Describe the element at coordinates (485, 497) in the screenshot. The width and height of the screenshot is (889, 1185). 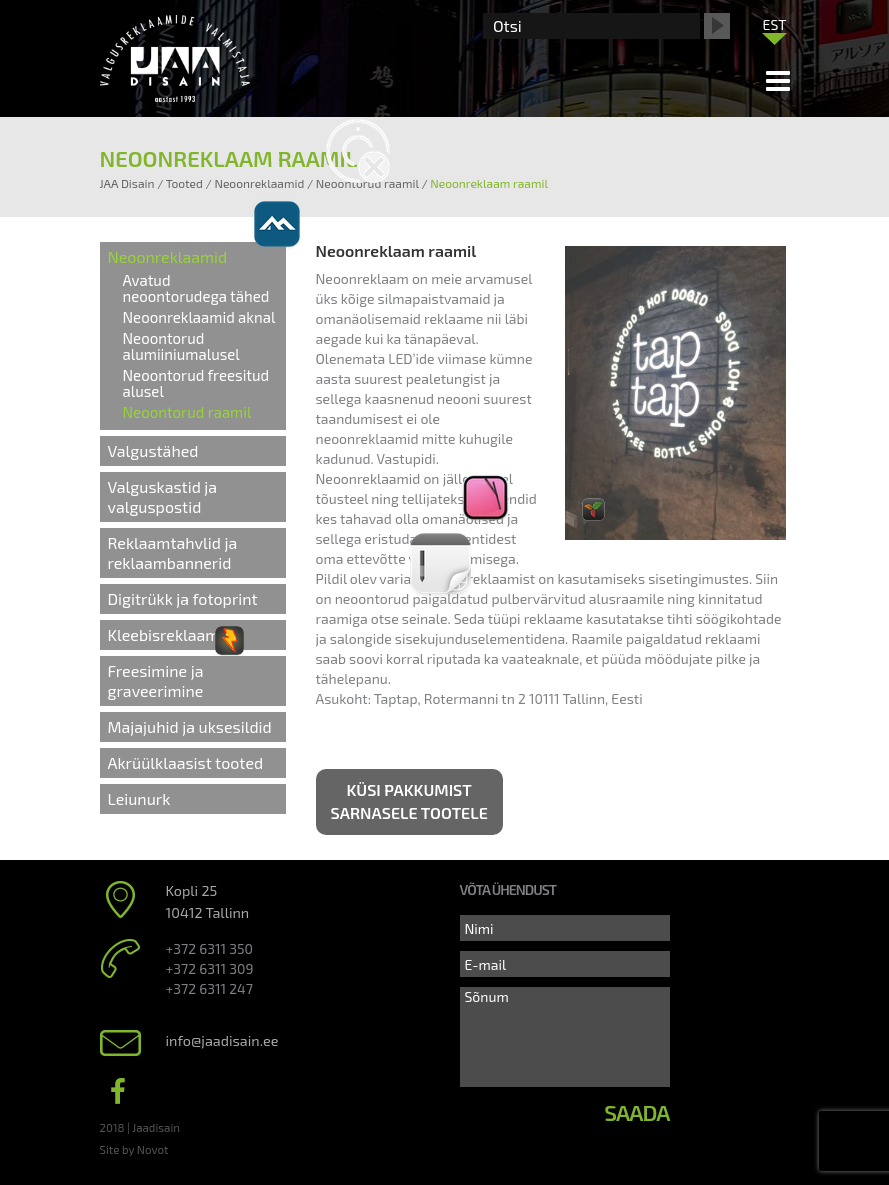
I see `open bleachbit system cleaner app` at that location.